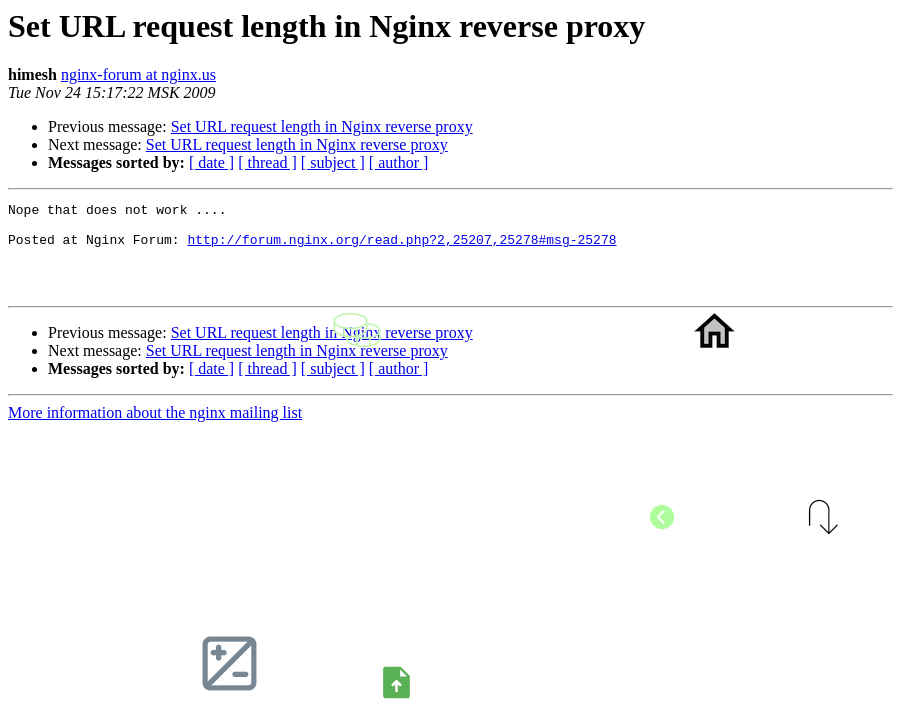 The width and height of the screenshot is (901, 720). What do you see at coordinates (357, 330) in the screenshot?
I see `view your coin balance or currency` at bounding box center [357, 330].